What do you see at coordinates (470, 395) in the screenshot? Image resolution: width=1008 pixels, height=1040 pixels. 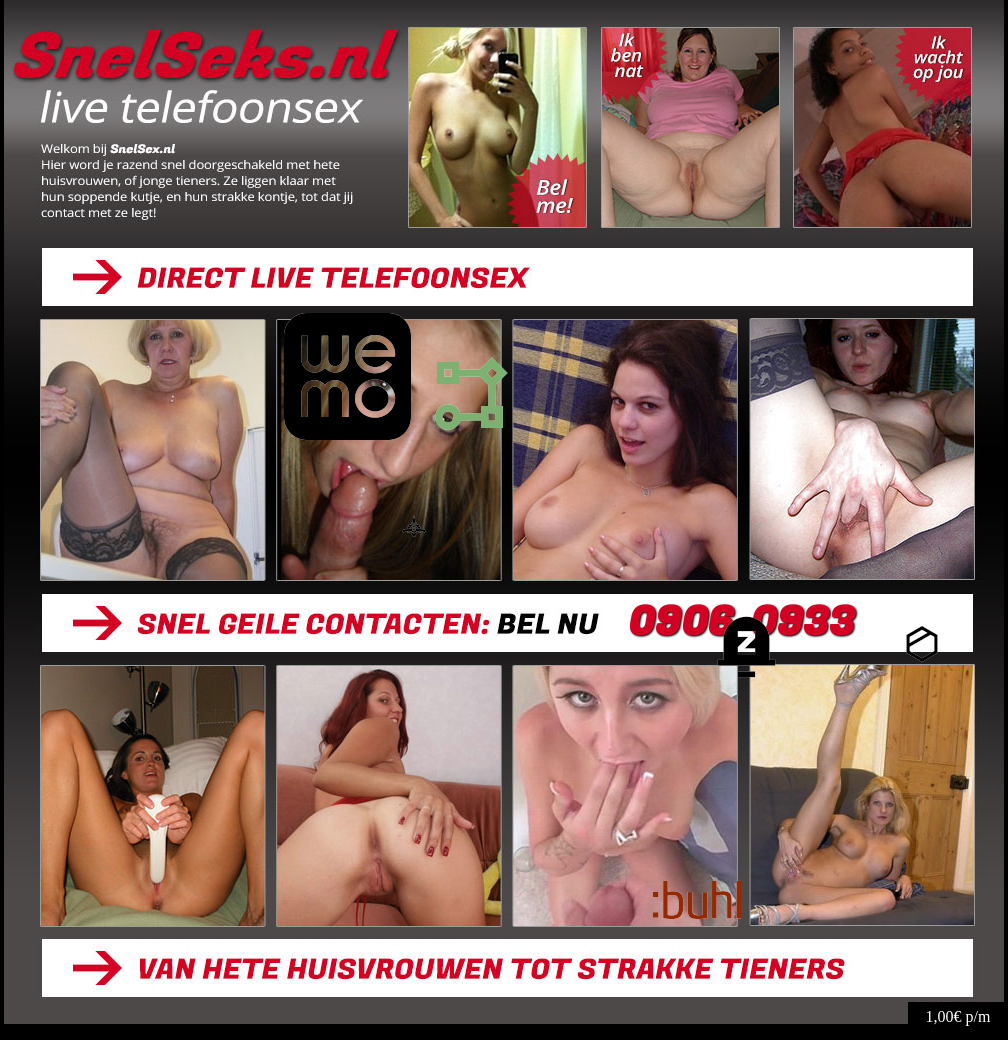 I see `create or edit a flowchart` at bounding box center [470, 395].